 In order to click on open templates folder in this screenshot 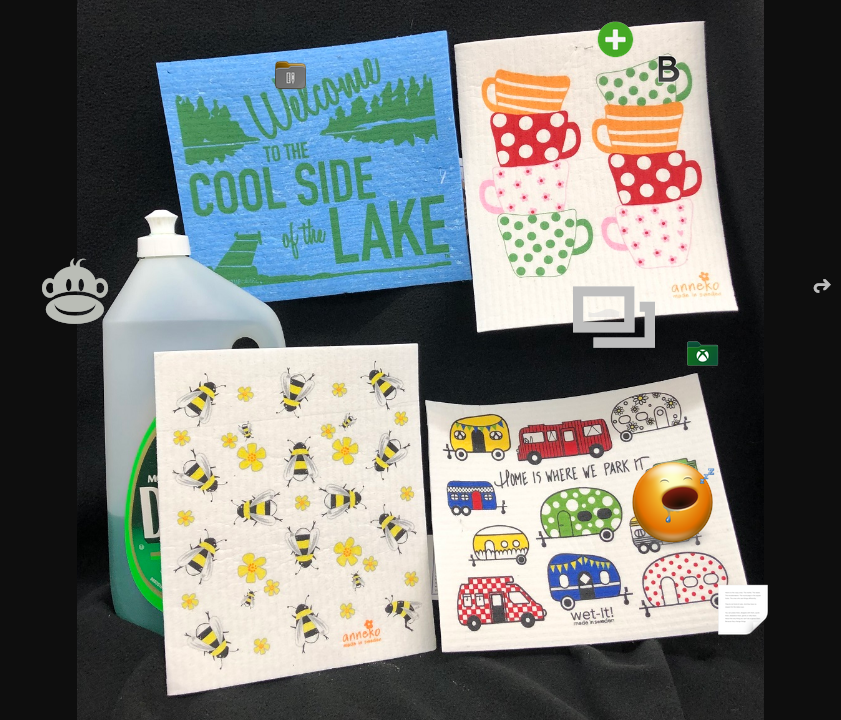, I will do `click(290, 74)`.